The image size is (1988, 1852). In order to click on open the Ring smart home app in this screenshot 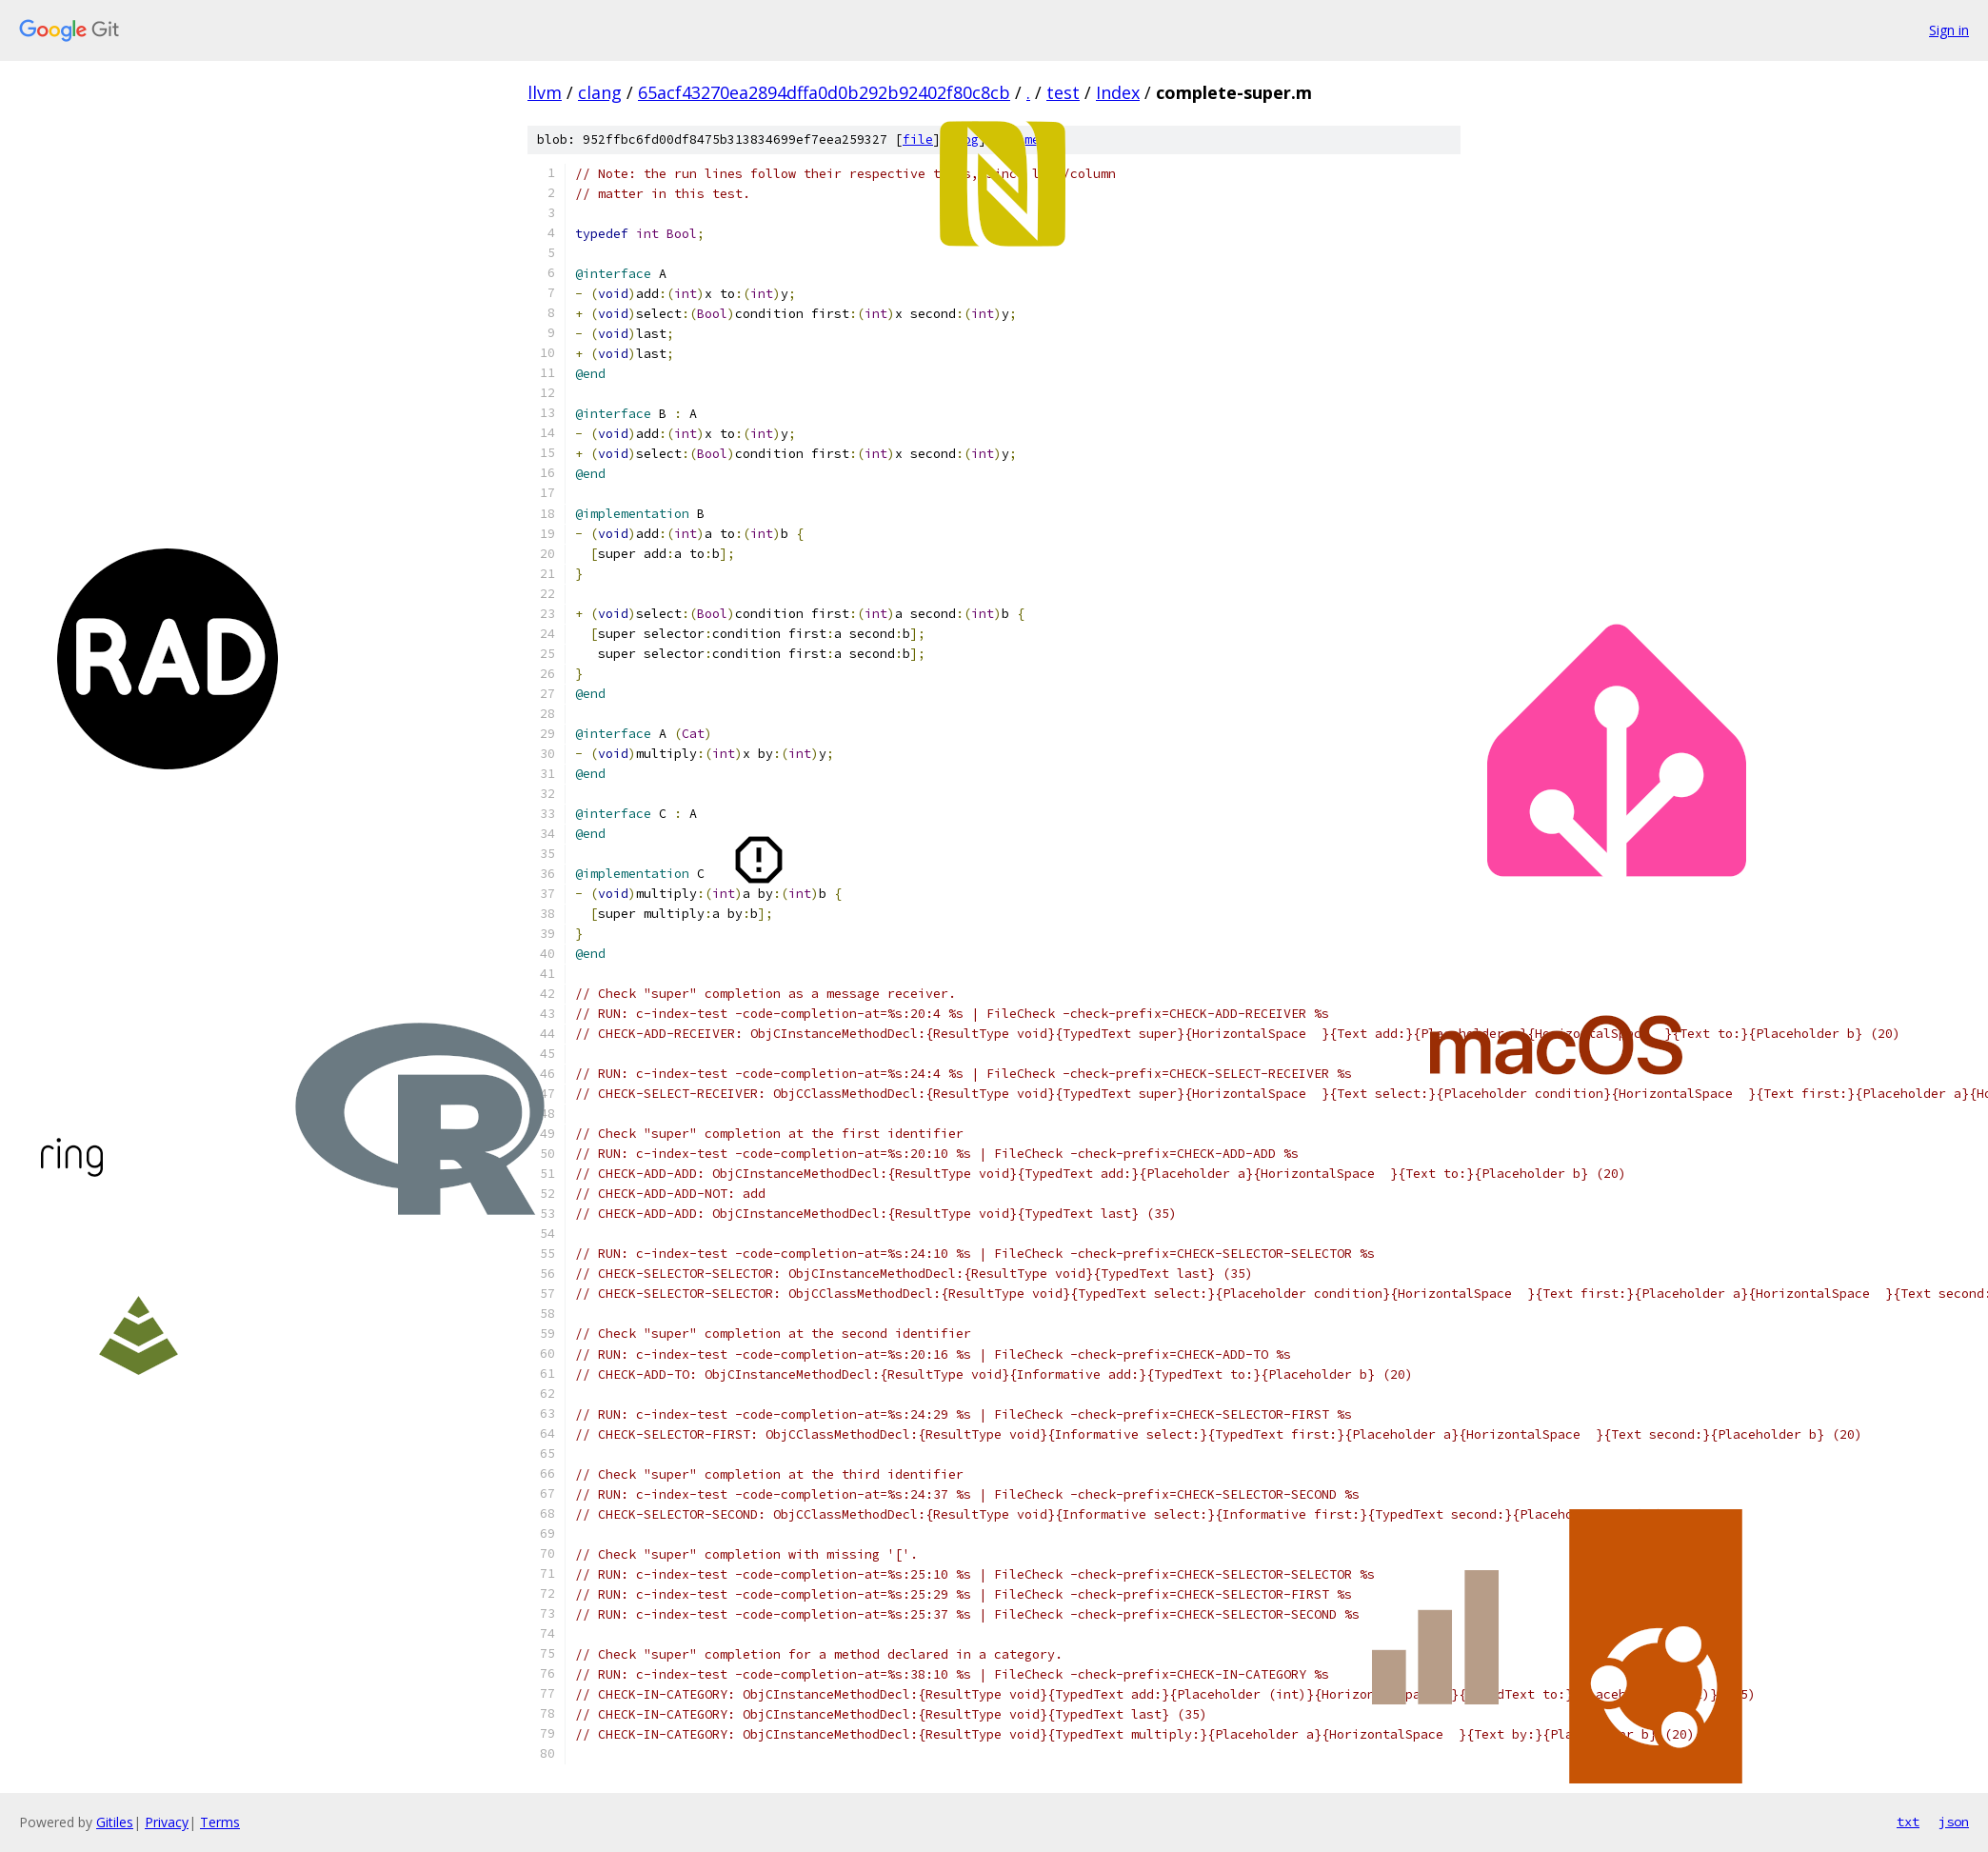, I will do `click(71, 1157)`.